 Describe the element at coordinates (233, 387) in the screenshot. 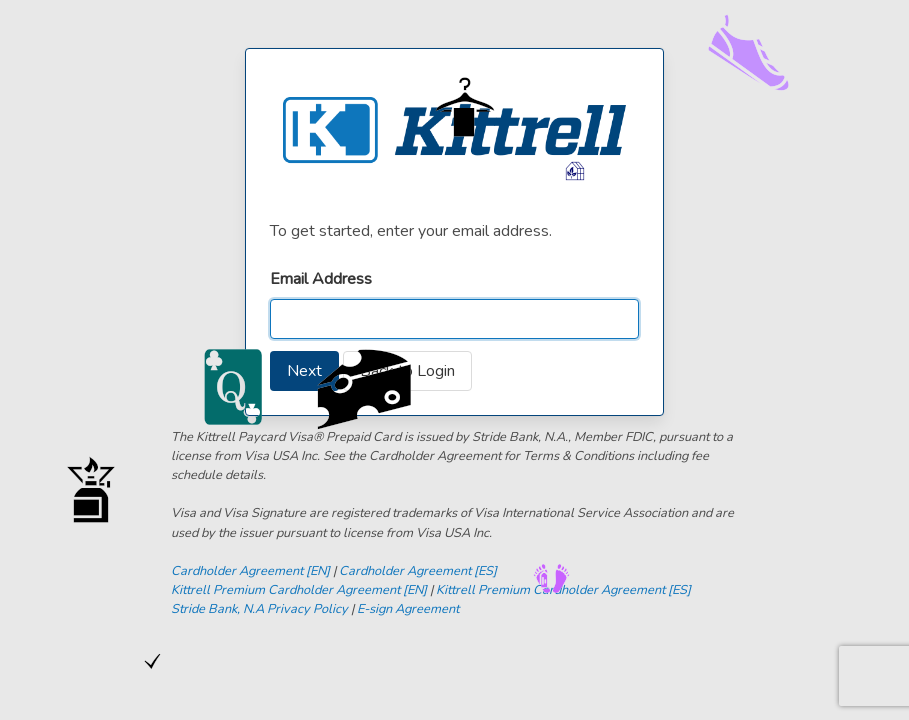

I see `queen of clubs playing card` at that location.